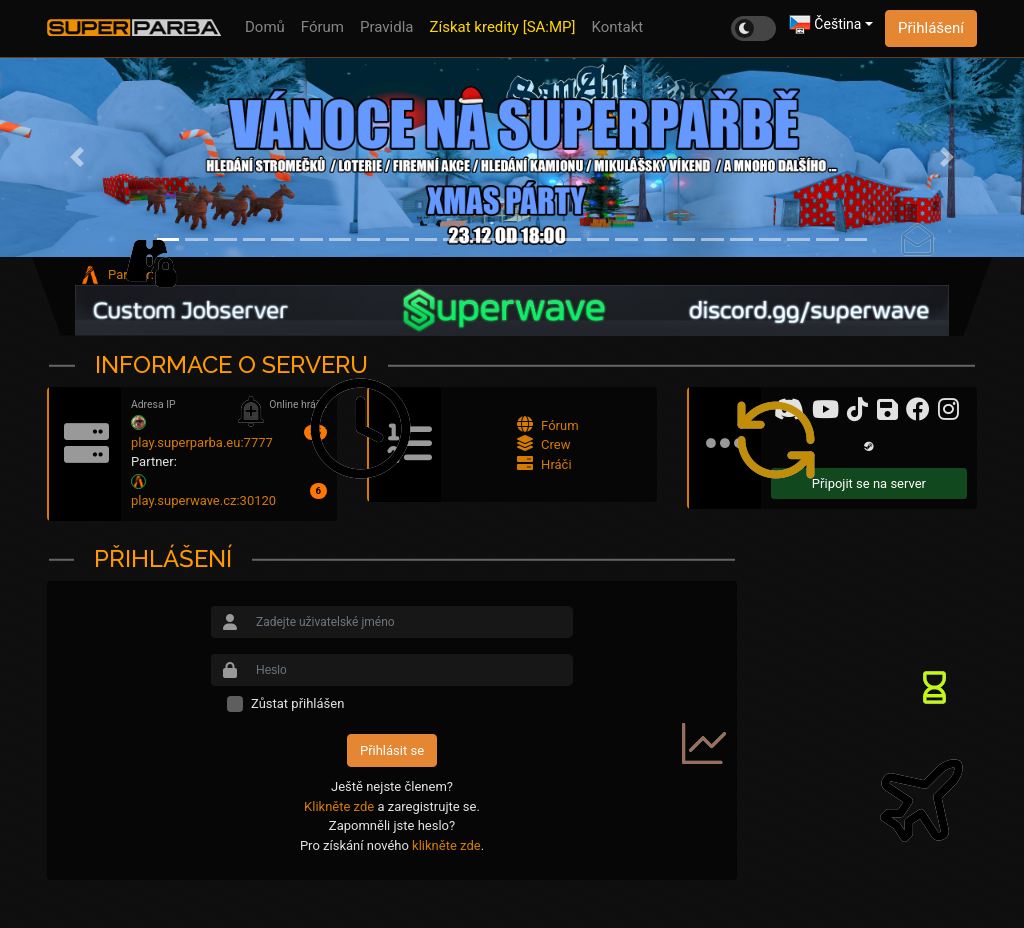 This screenshot has height=928, width=1024. What do you see at coordinates (149, 260) in the screenshot?
I see `indicates a road or route is locked or restricted` at bounding box center [149, 260].